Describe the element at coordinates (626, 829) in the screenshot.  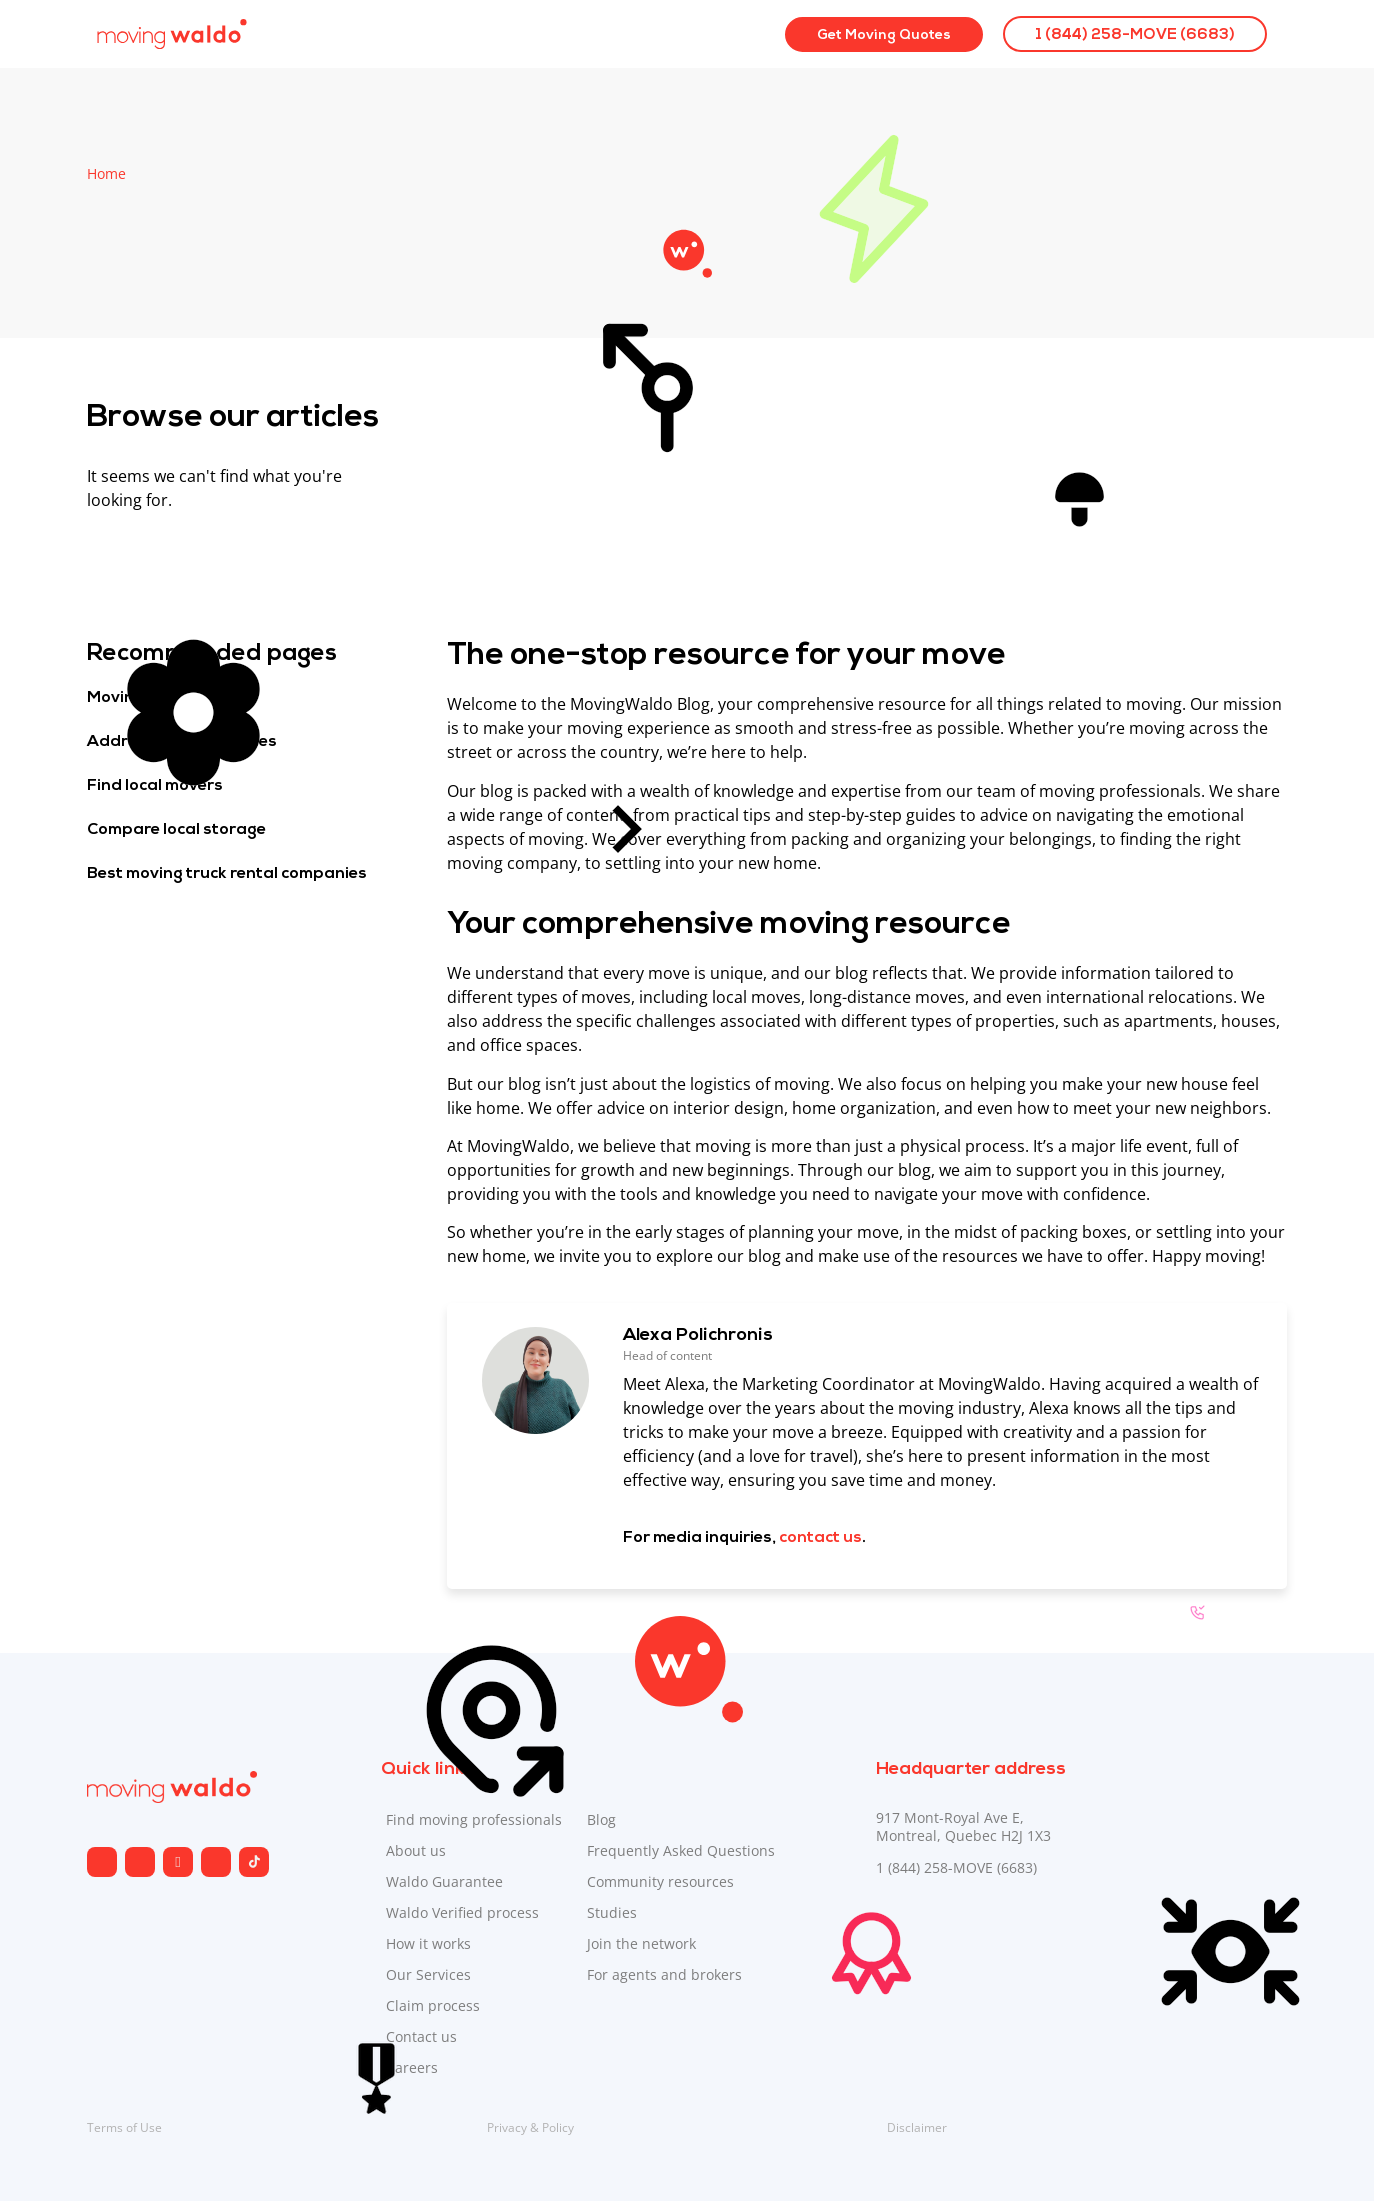
I see `go to next item or page` at that location.